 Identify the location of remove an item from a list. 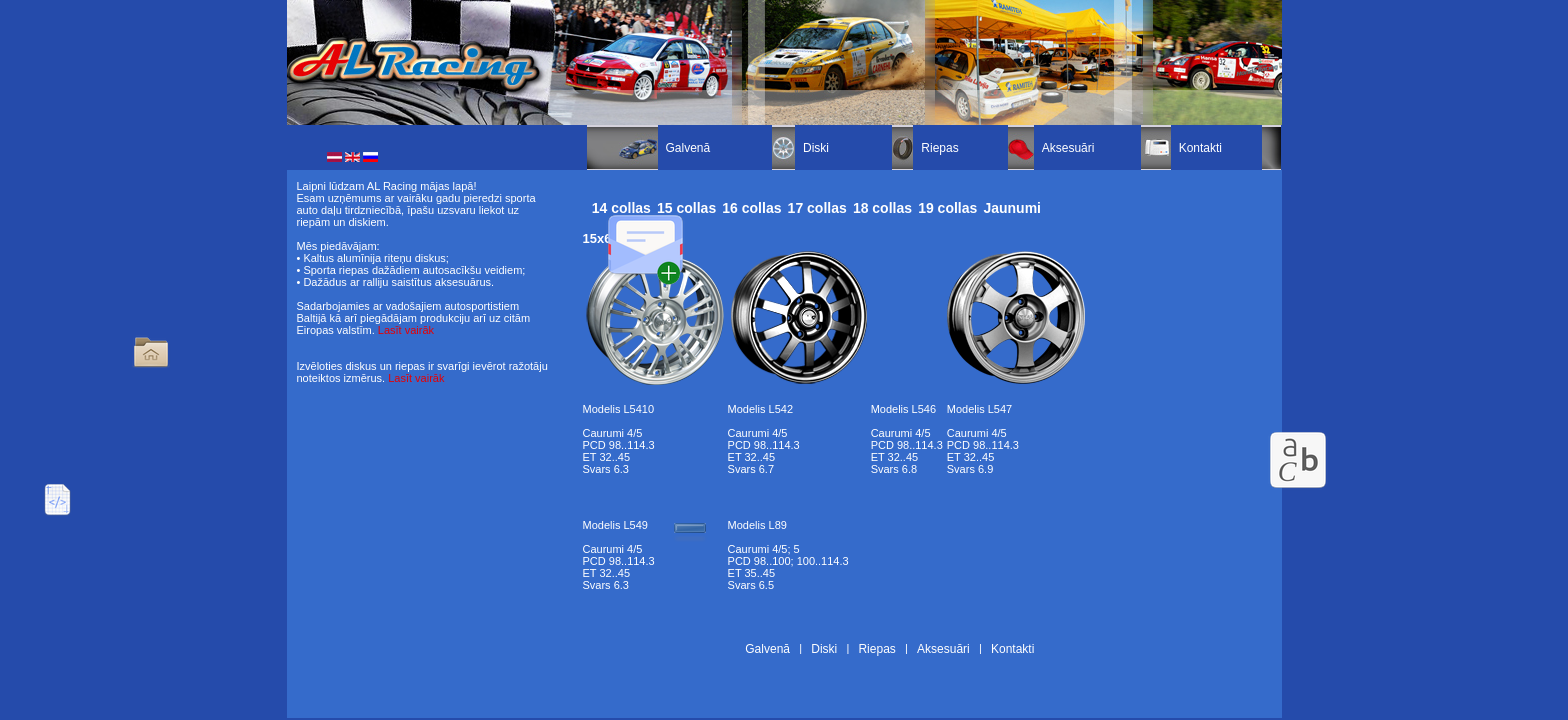
(689, 529).